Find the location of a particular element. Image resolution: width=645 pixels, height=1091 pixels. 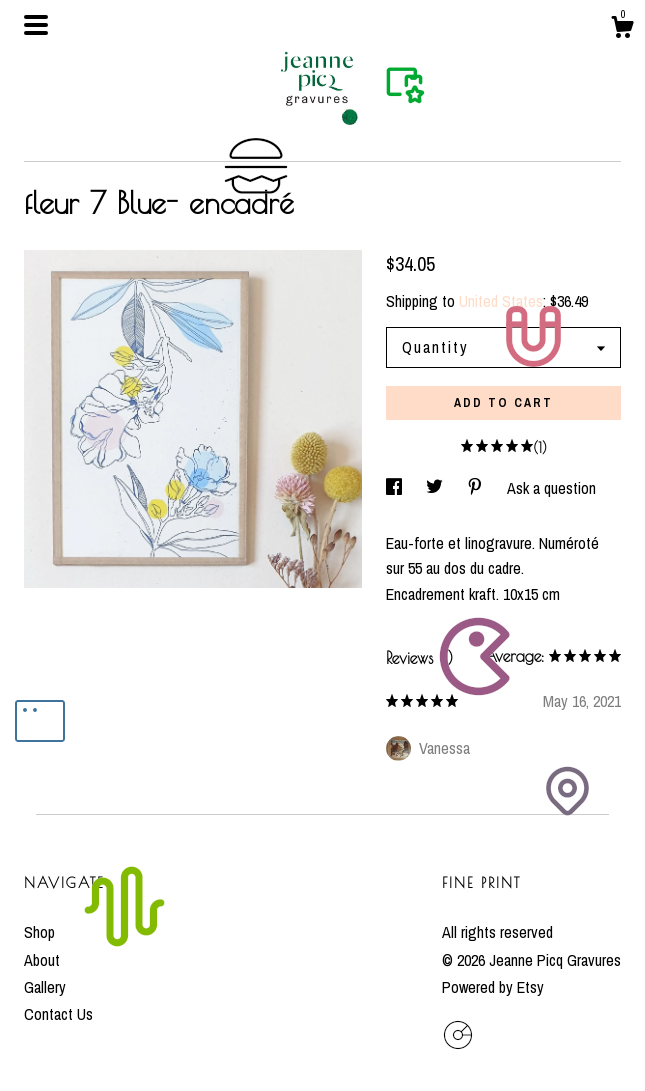

open application window is located at coordinates (40, 721).